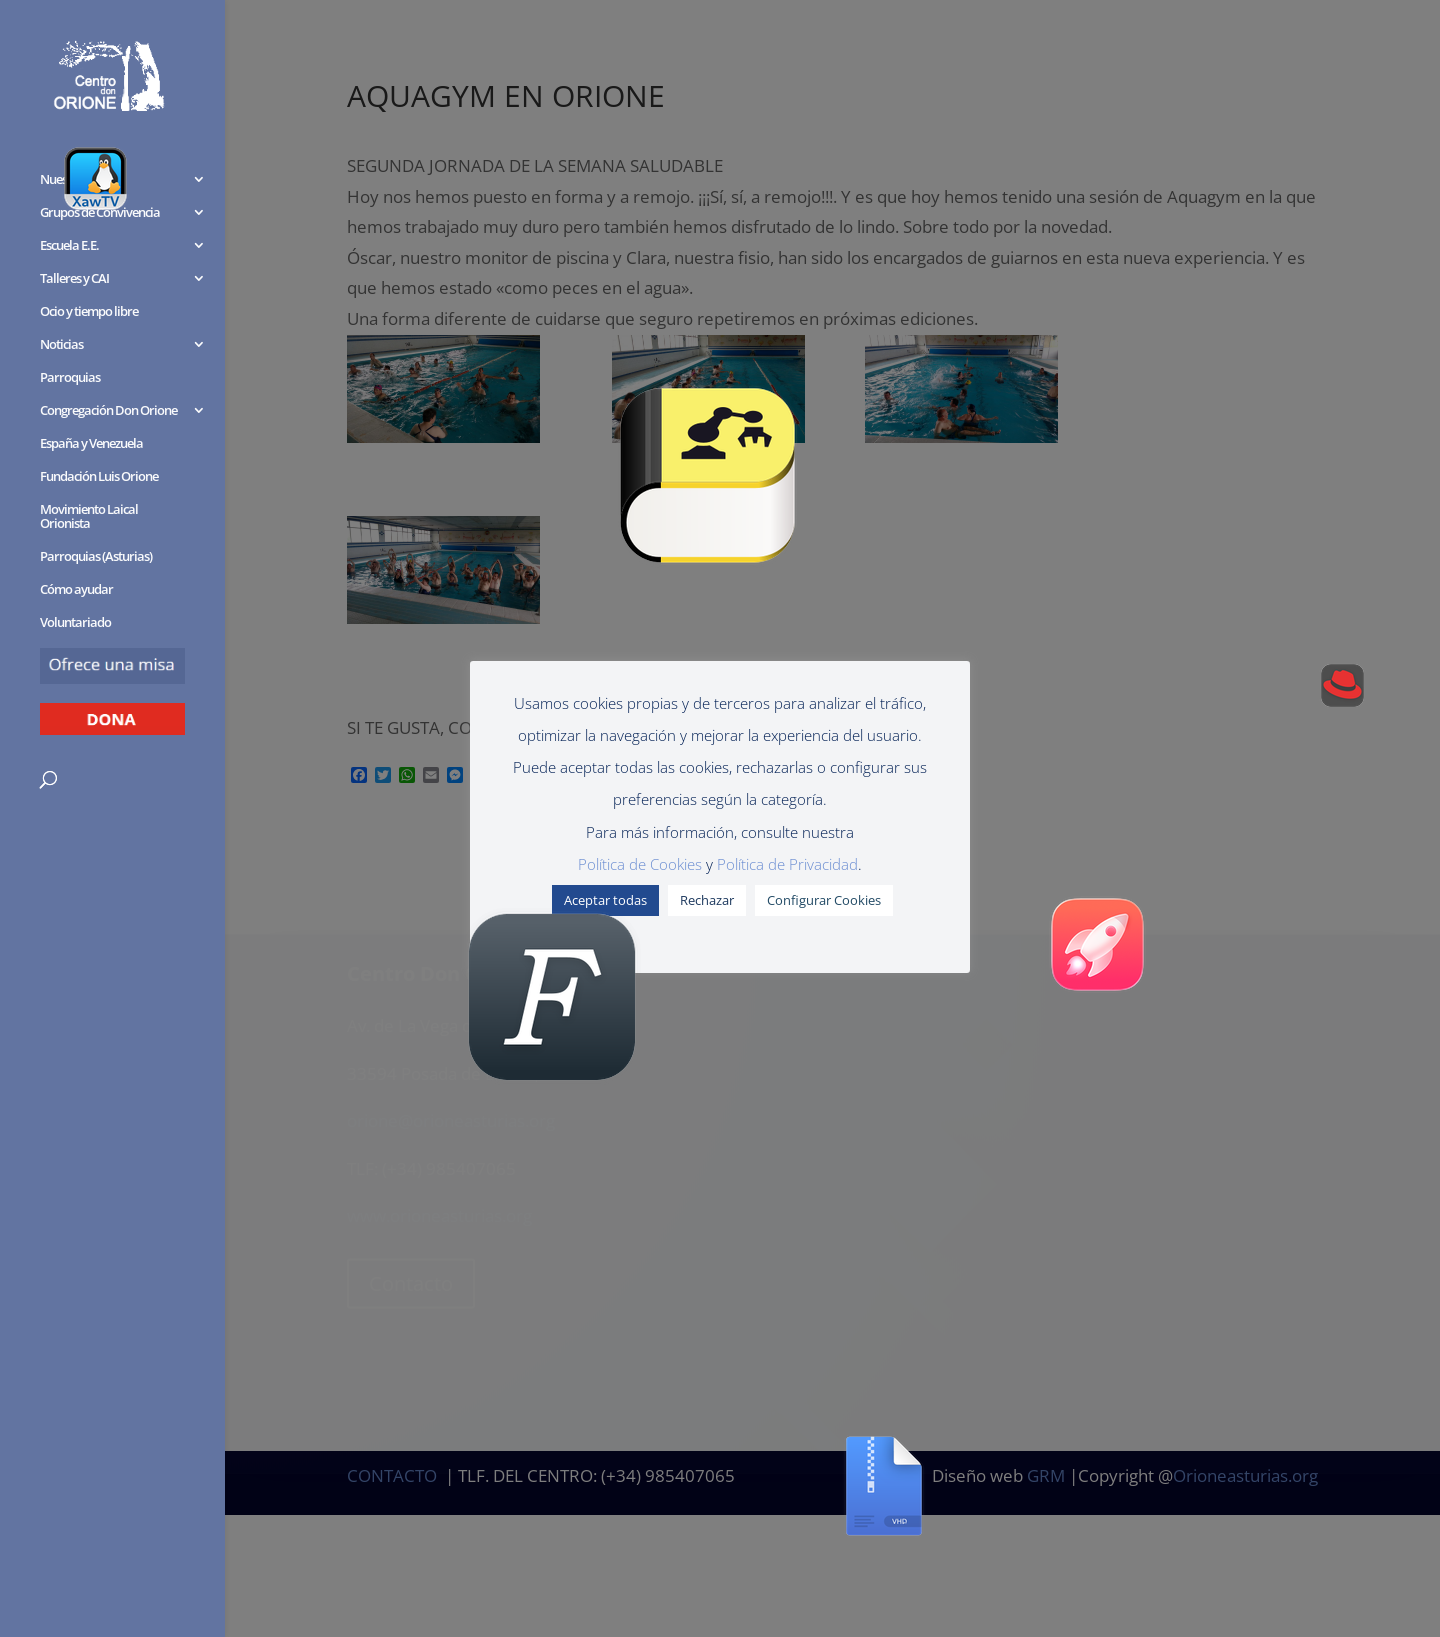 Image resolution: width=1440 pixels, height=1637 pixels. Describe the element at coordinates (1342, 685) in the screenshot. I see `open Red Hat Enterprise Linux application` at that location.